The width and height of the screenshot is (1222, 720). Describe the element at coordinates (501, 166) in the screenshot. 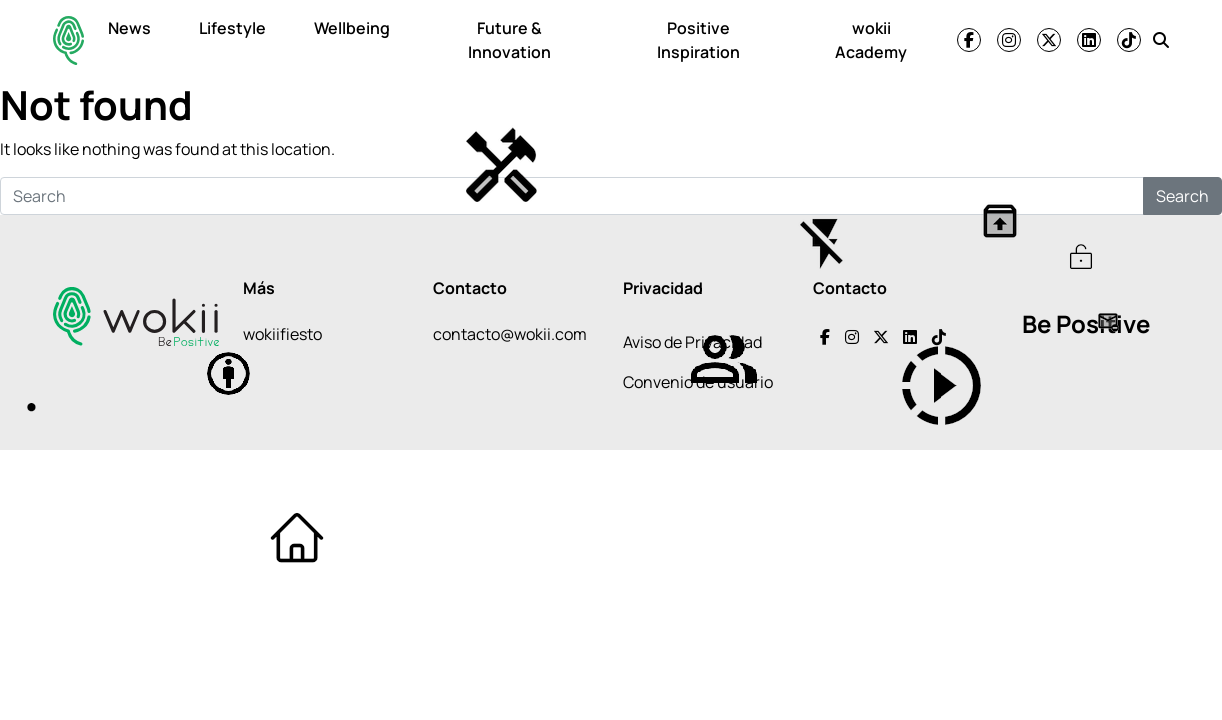

I see `access tools and settings` at that location.